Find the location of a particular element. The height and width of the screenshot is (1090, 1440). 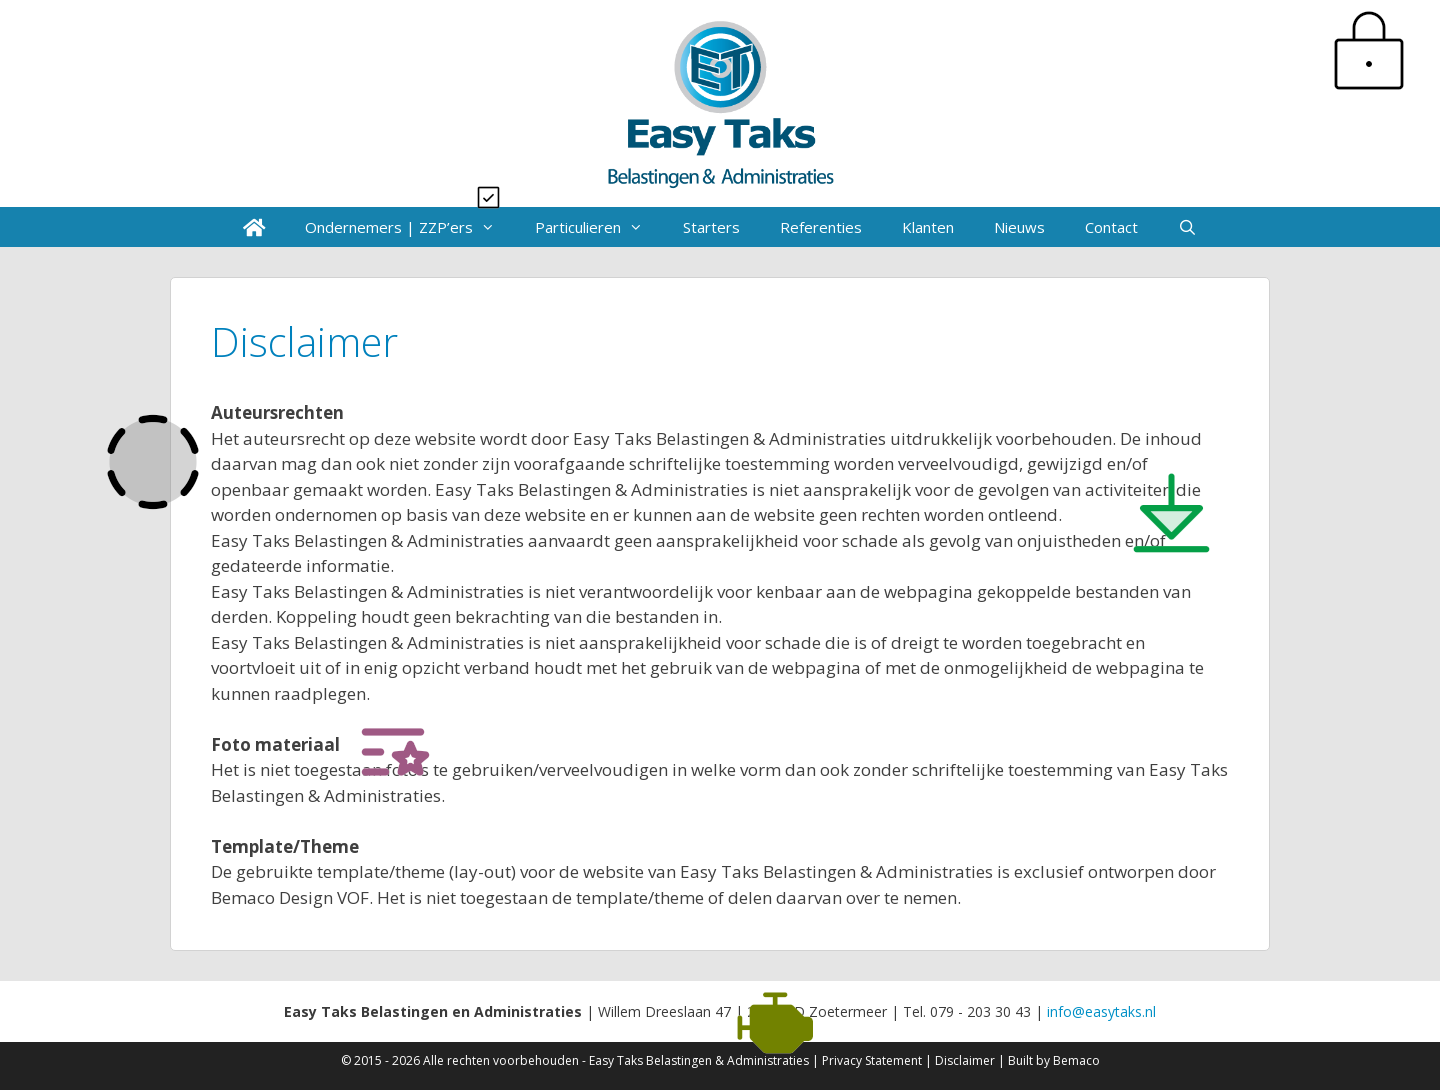

download file to device is located at coordinates (1171, 514).